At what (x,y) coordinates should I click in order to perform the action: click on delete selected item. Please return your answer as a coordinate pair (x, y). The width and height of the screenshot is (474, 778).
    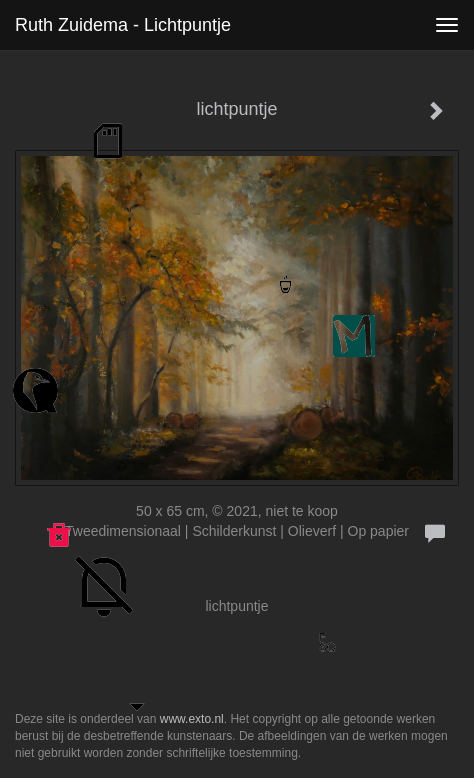
    Looking at the image, I should click on (59, 535).